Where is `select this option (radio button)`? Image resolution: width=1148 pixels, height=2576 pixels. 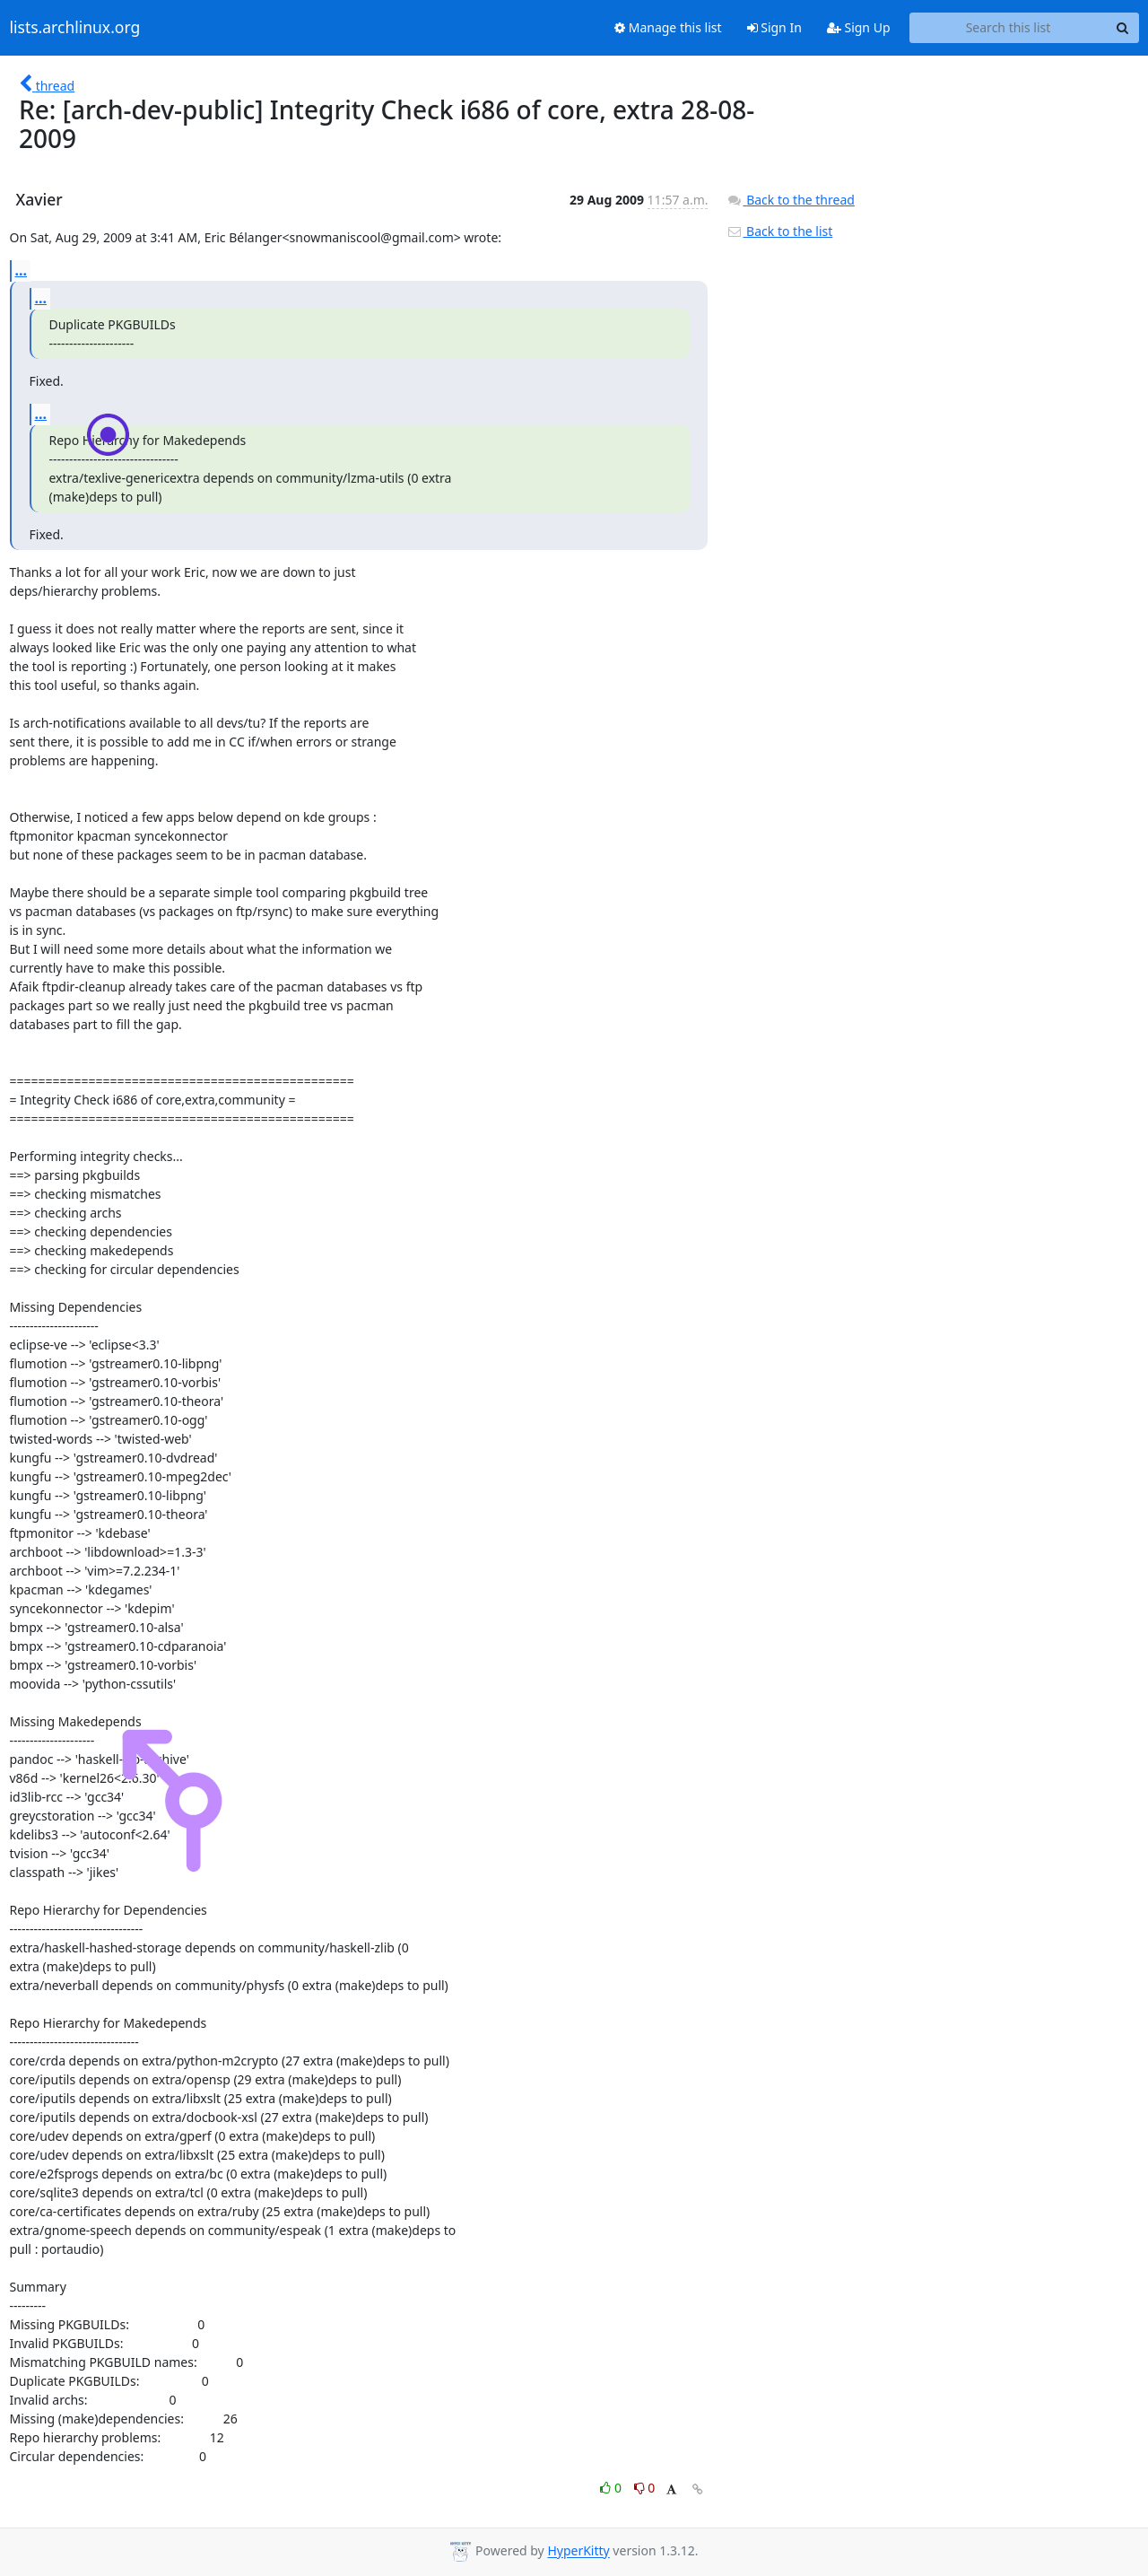
select this option (radio button) is located at coordinates (108, 434).